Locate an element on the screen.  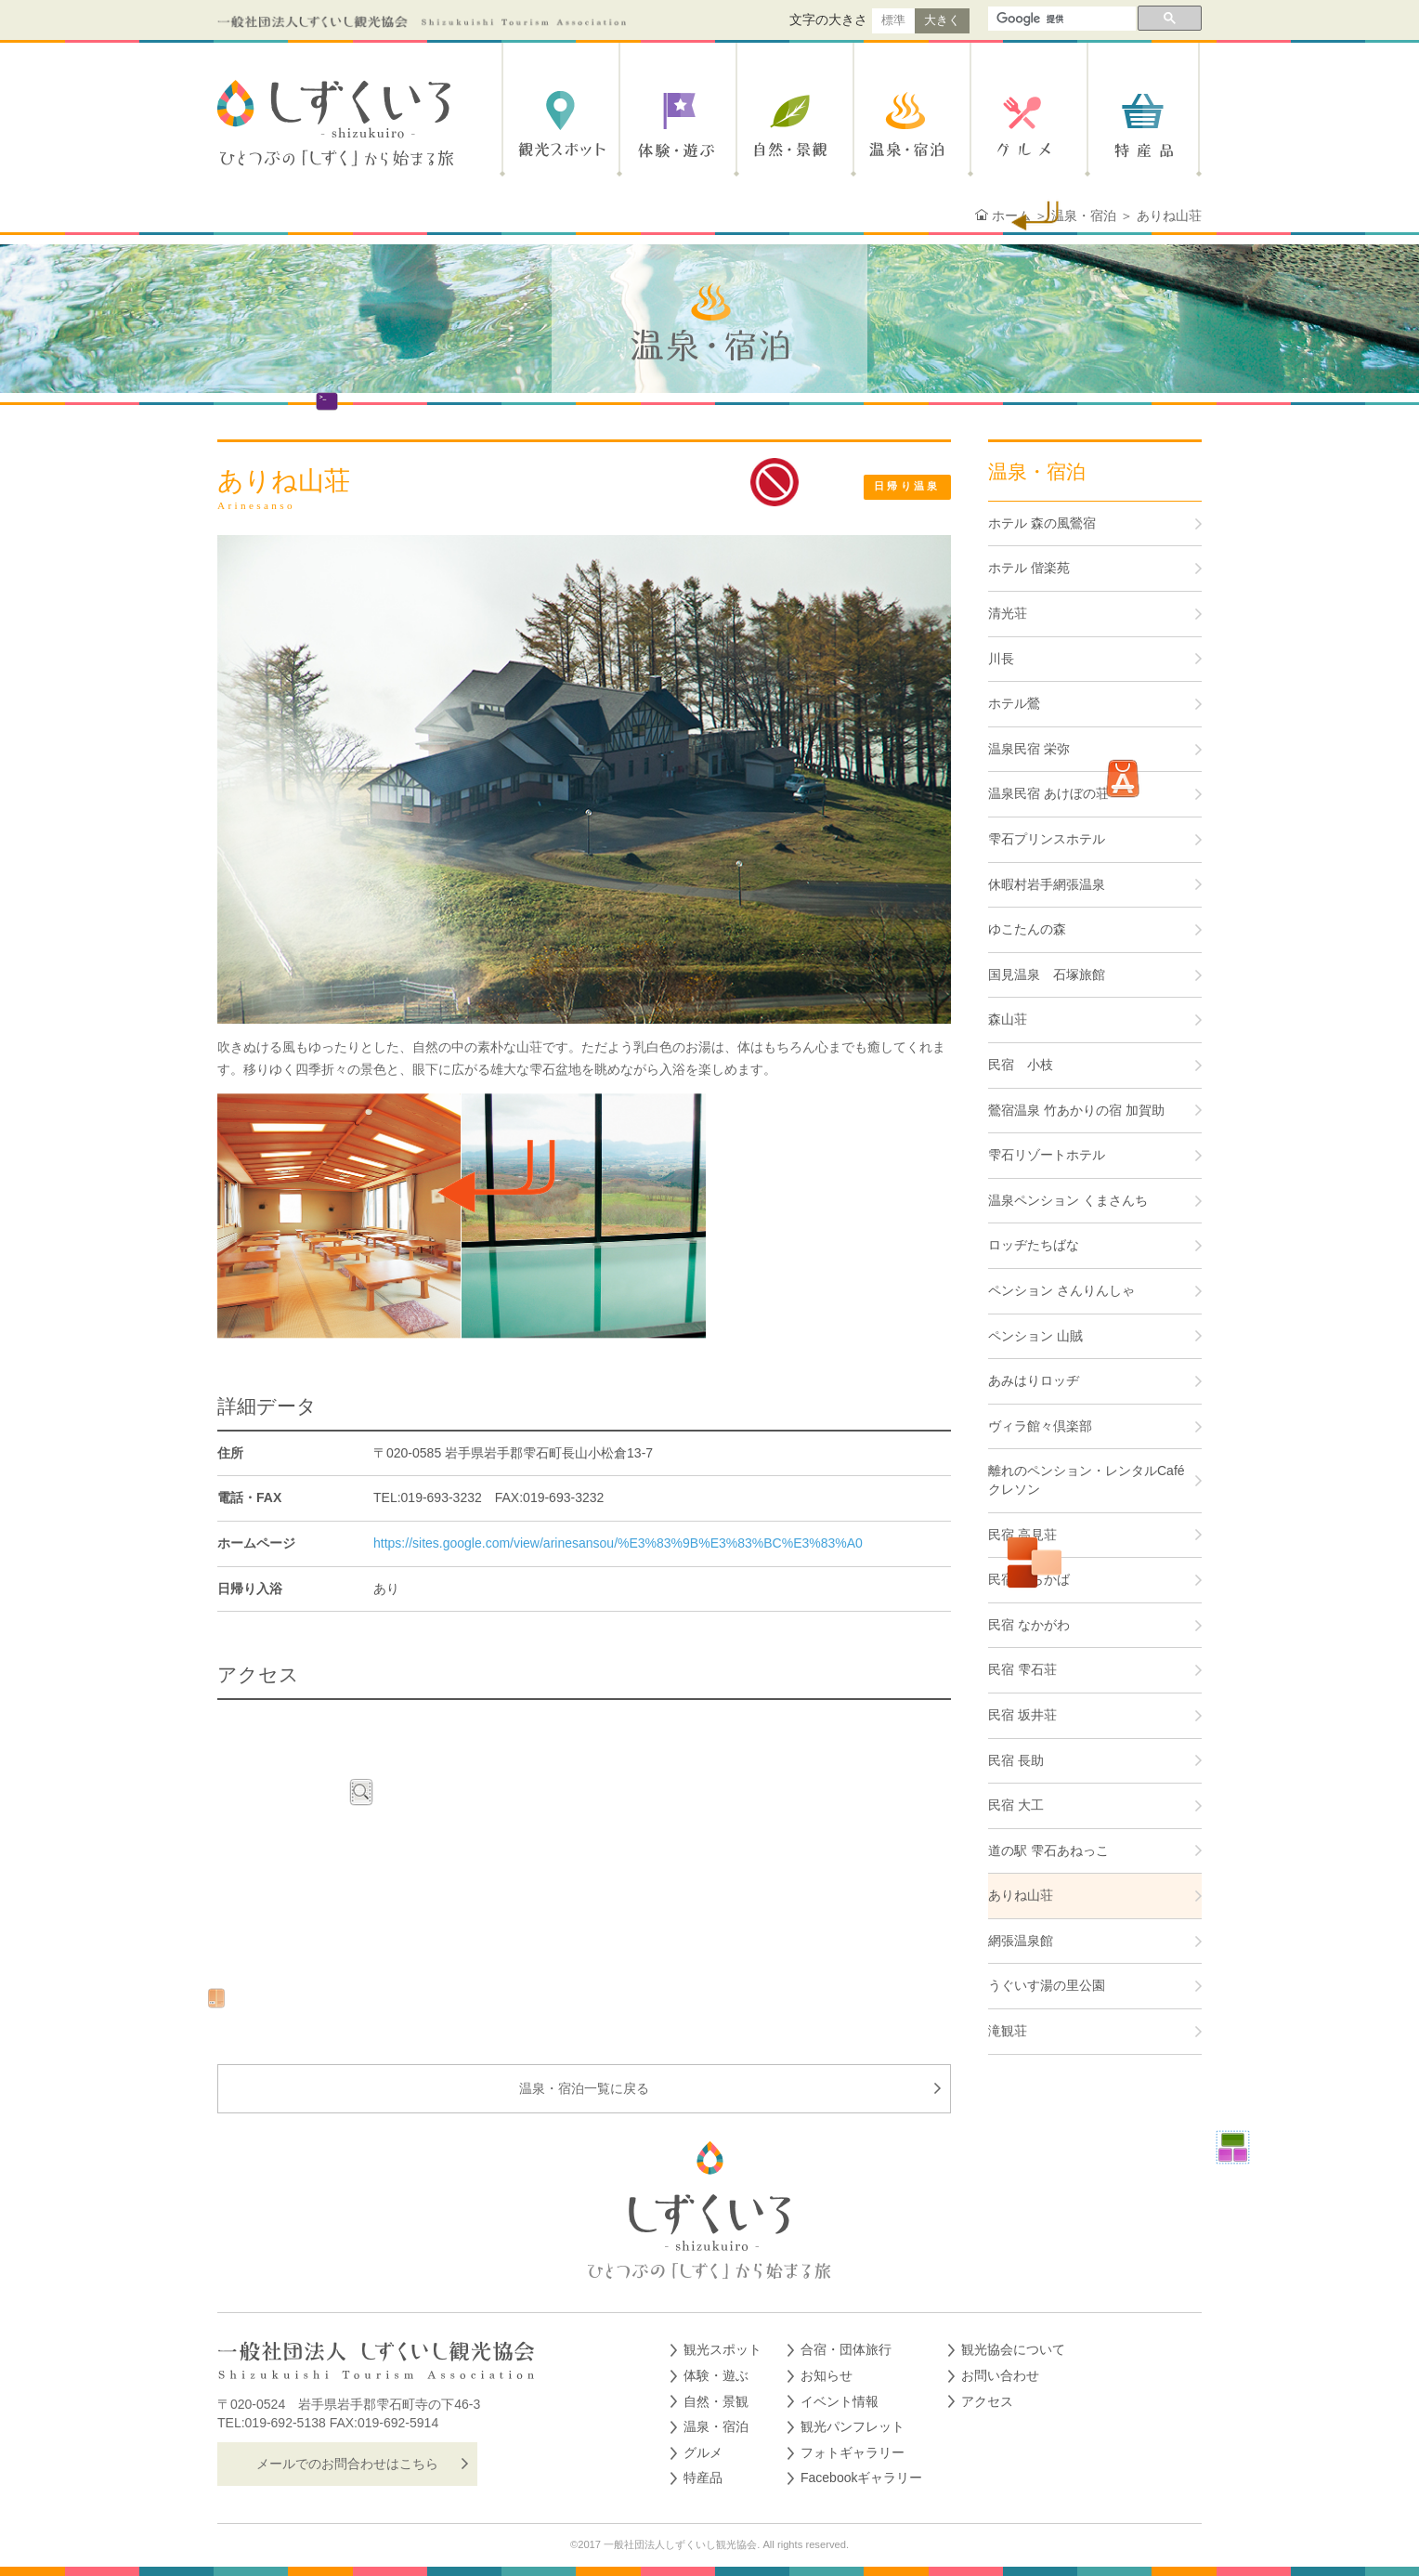
open the app center to browse and install applications is located at coordinates (1123, 778).